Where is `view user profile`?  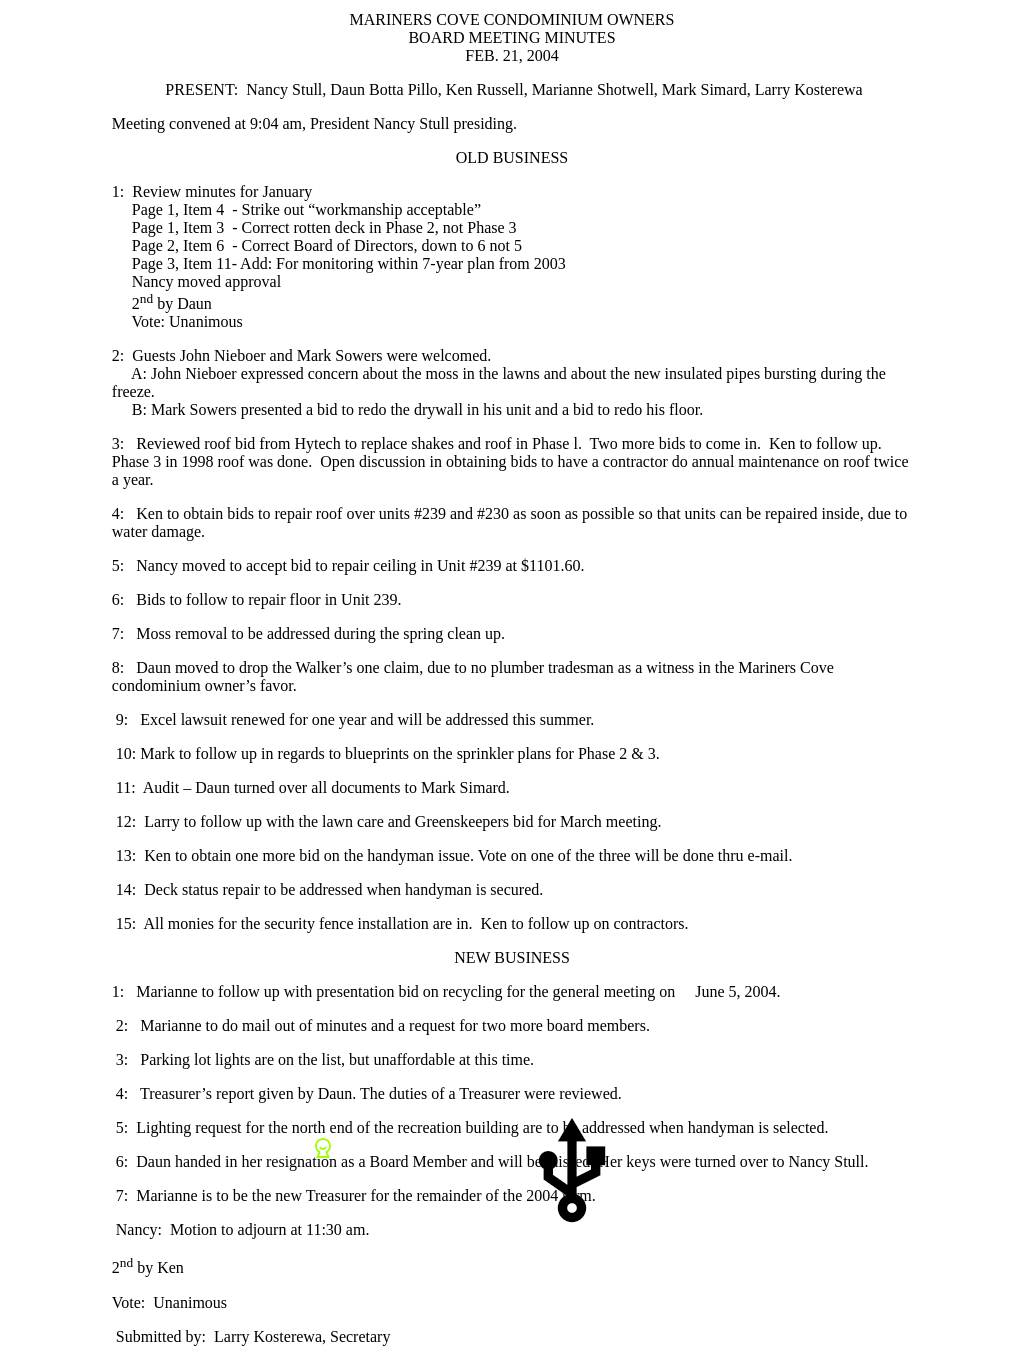
view user profile is located at coordinates (323, 1148).